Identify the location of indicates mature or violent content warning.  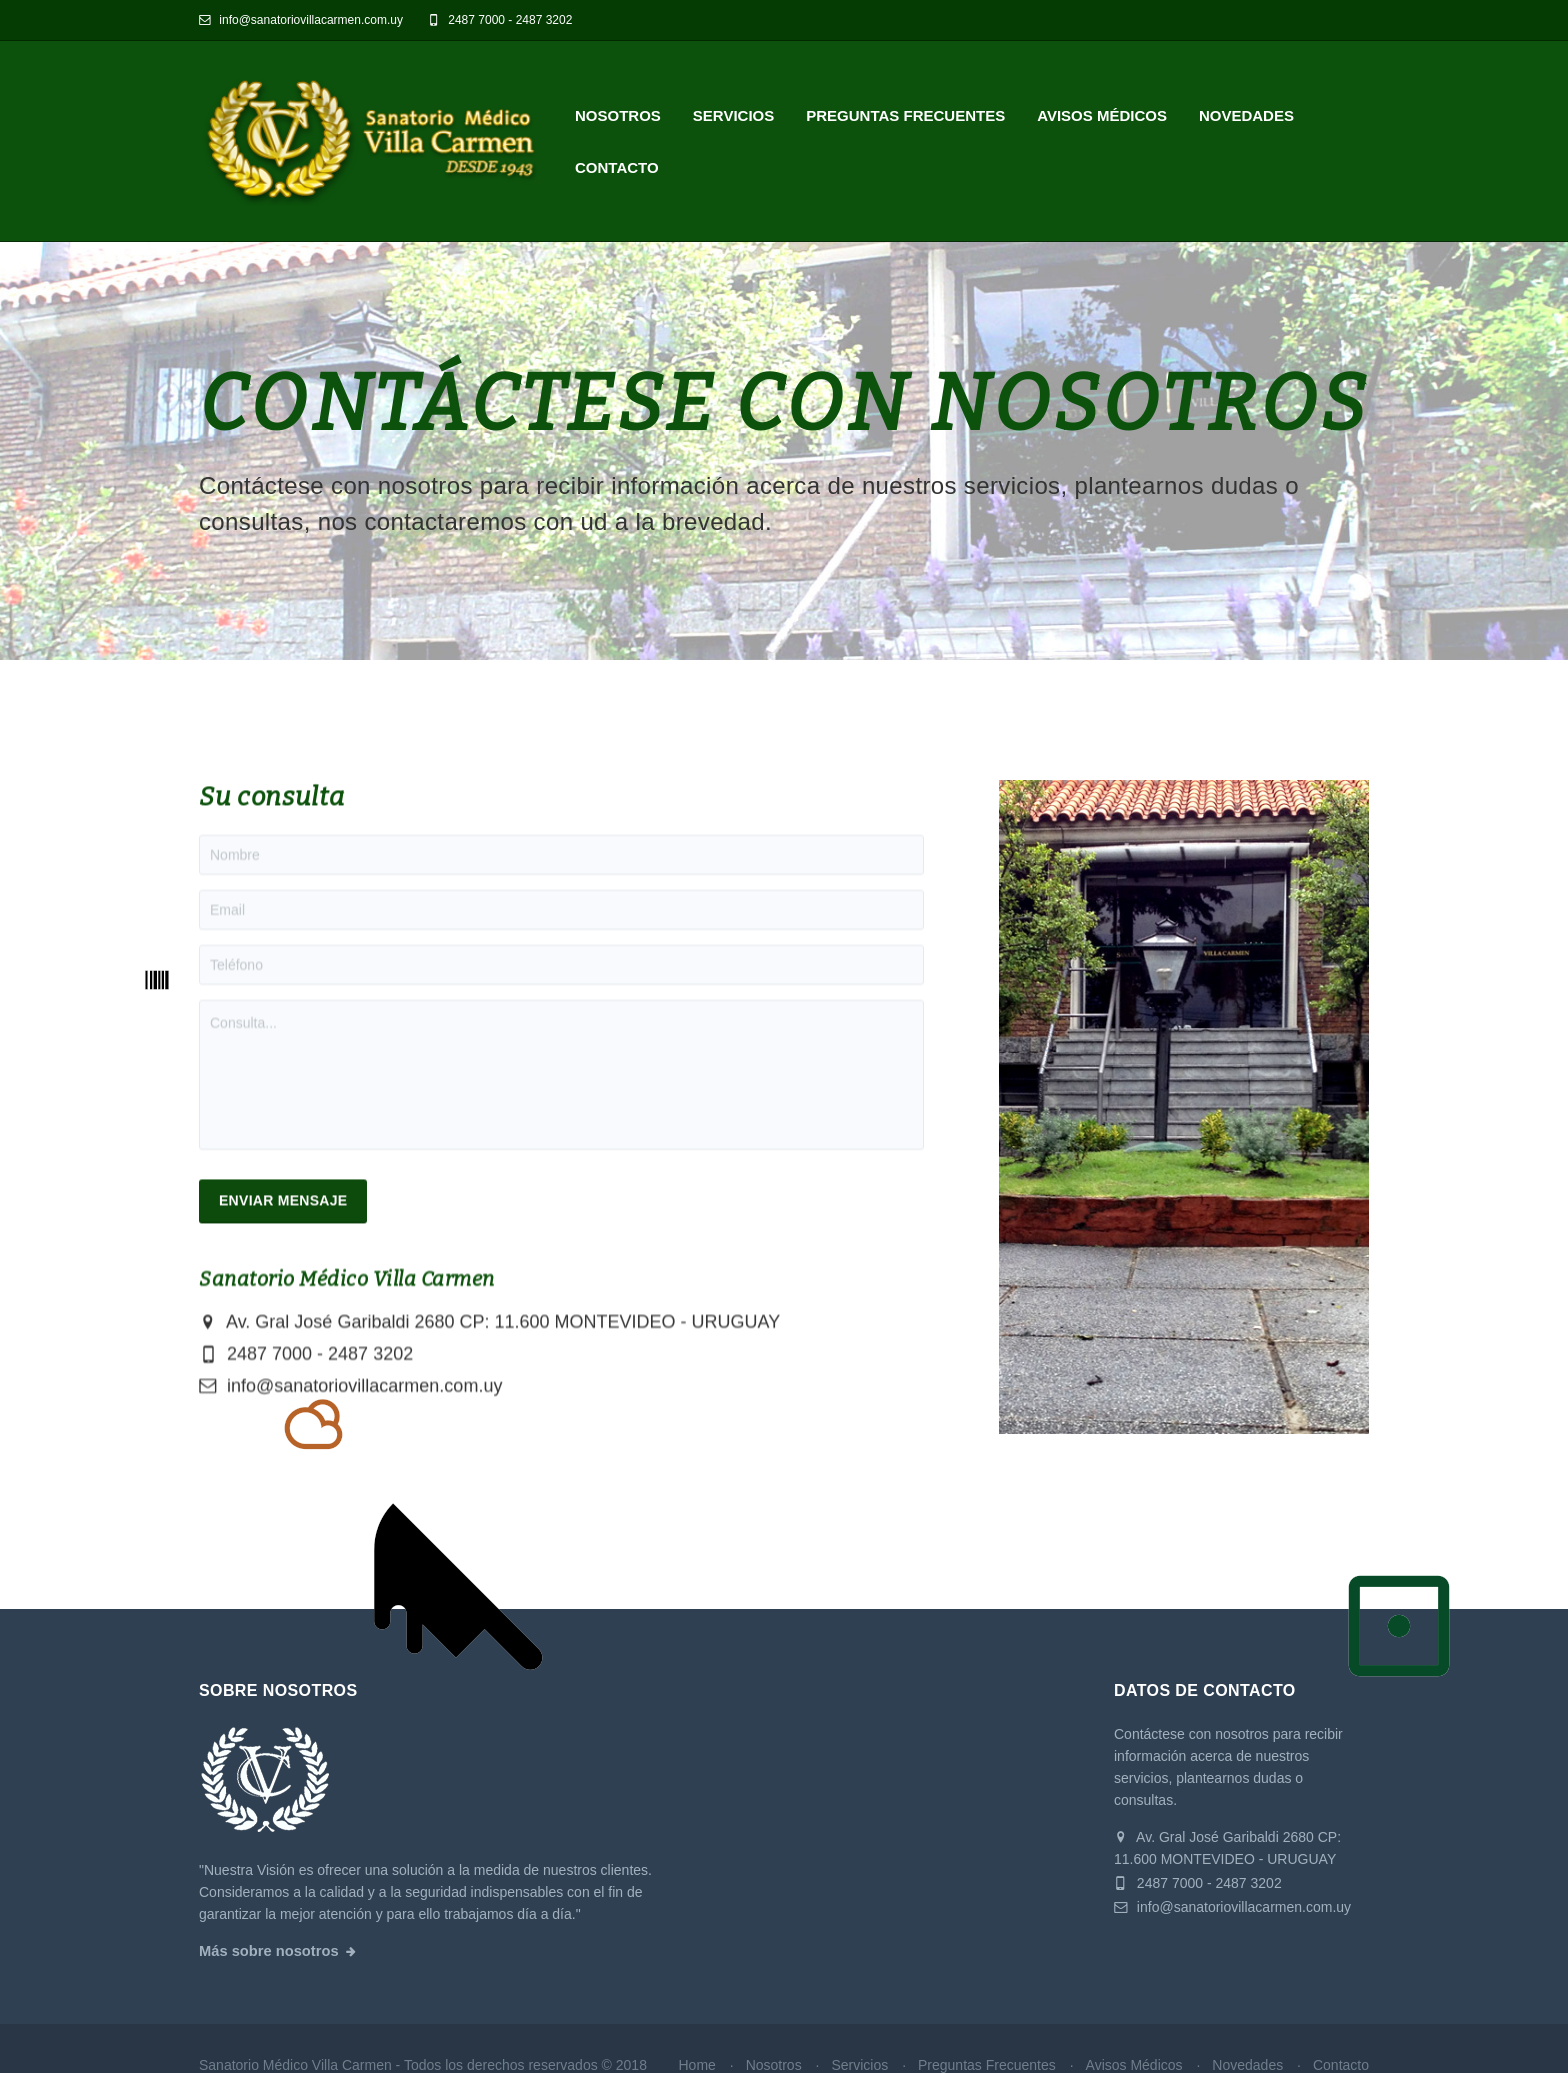
(455, 1589).